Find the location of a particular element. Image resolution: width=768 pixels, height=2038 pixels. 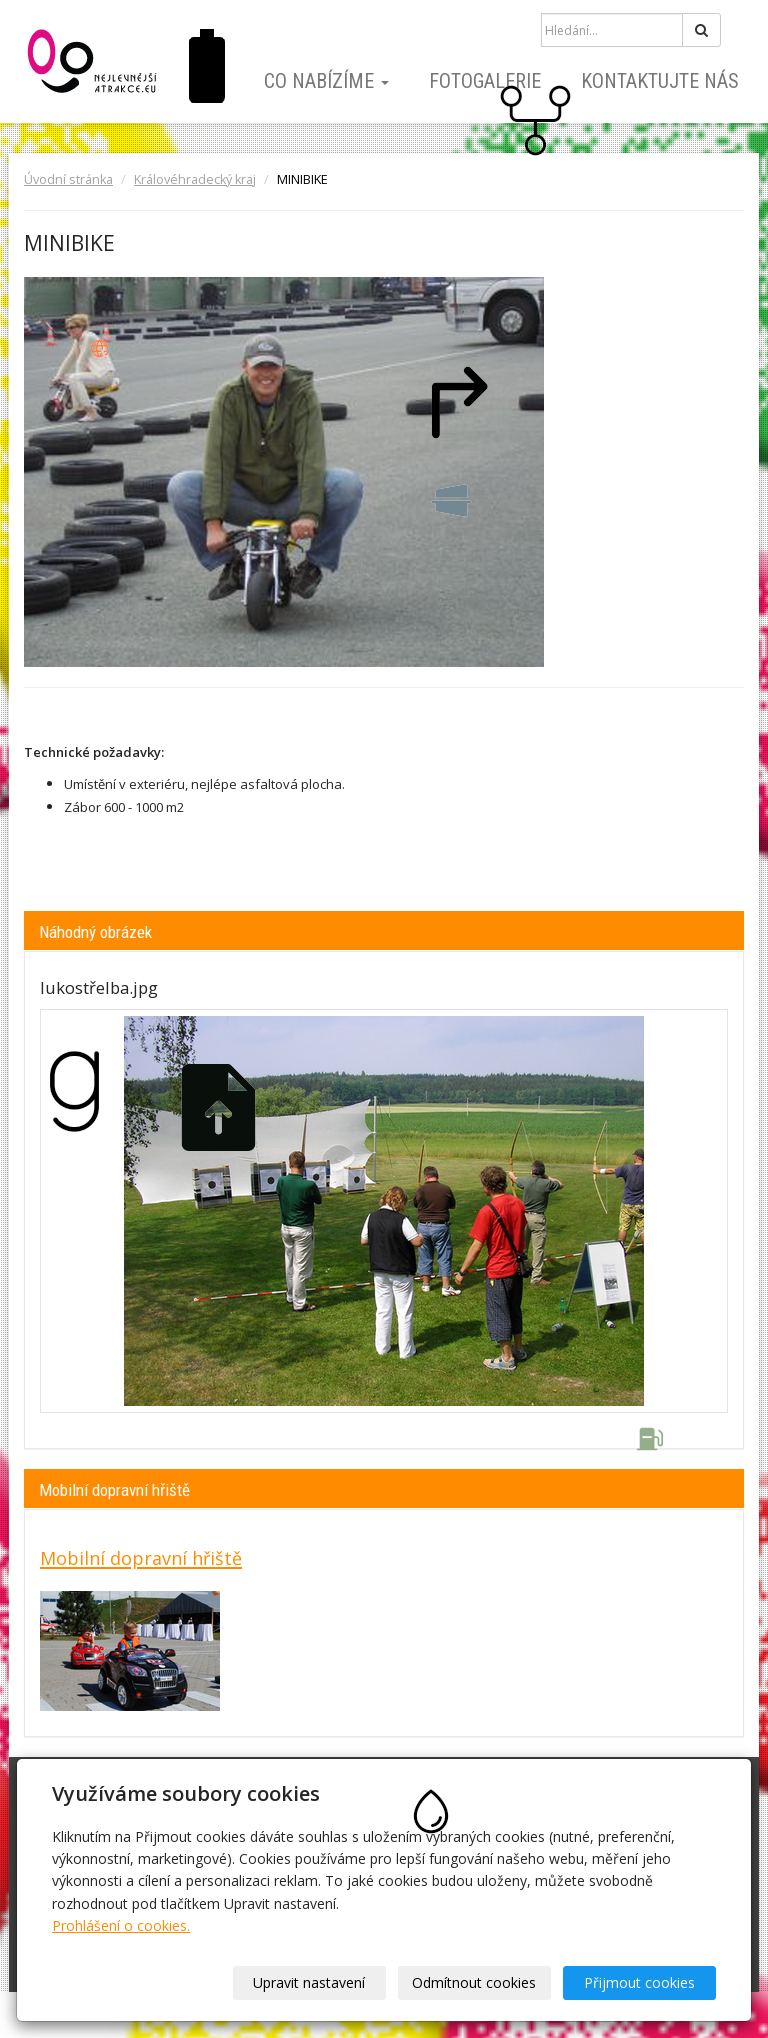

find nearby gas stations is located at coordinates (649, 1439).